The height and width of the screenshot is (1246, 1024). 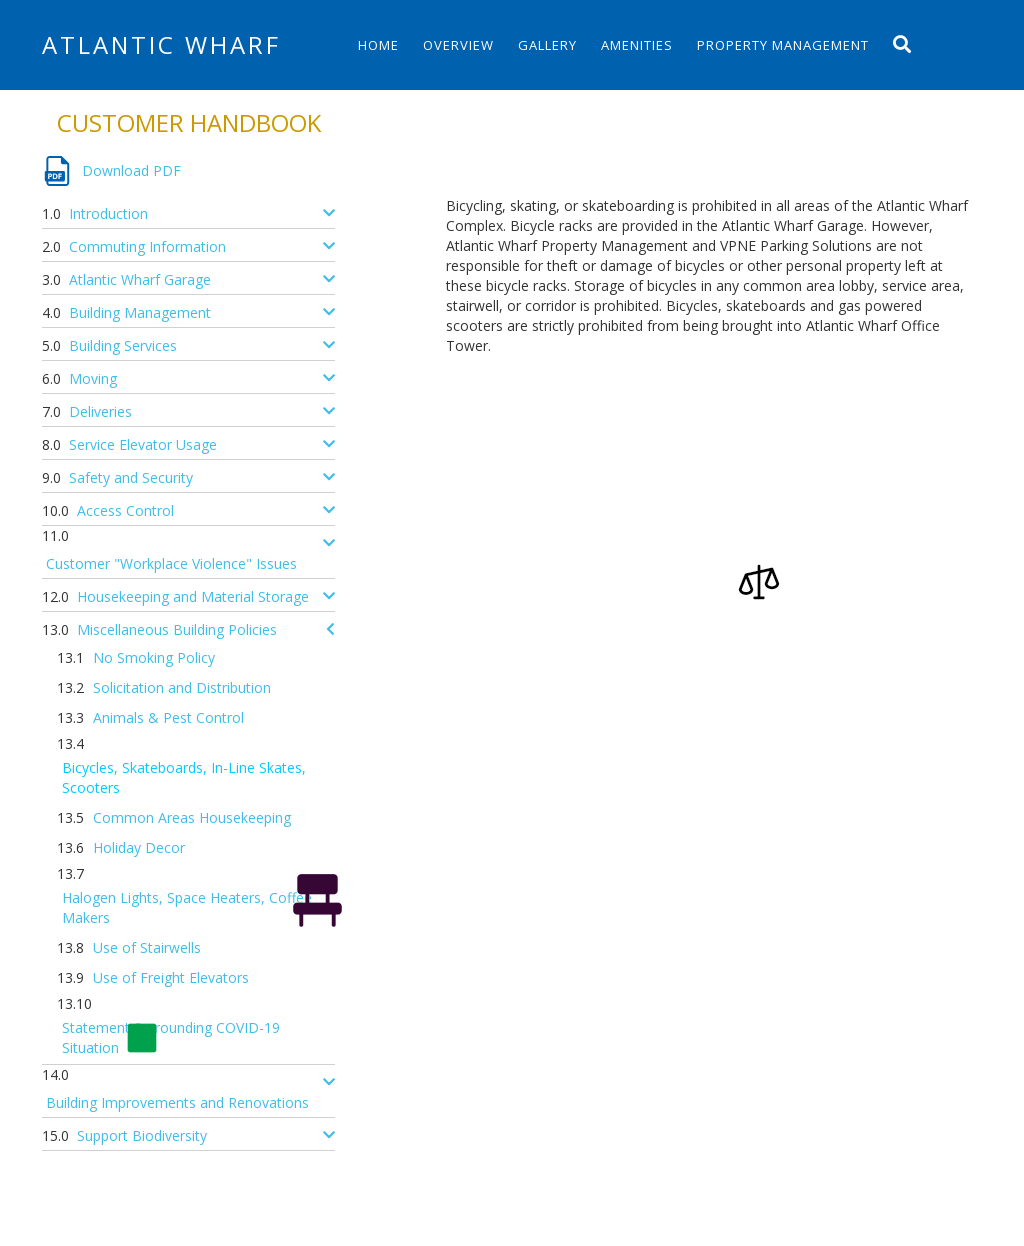 What do you see at coordinates (142, 1038) in the screenshot?
I see `stop media playback` at bounding box center [142, 1038].